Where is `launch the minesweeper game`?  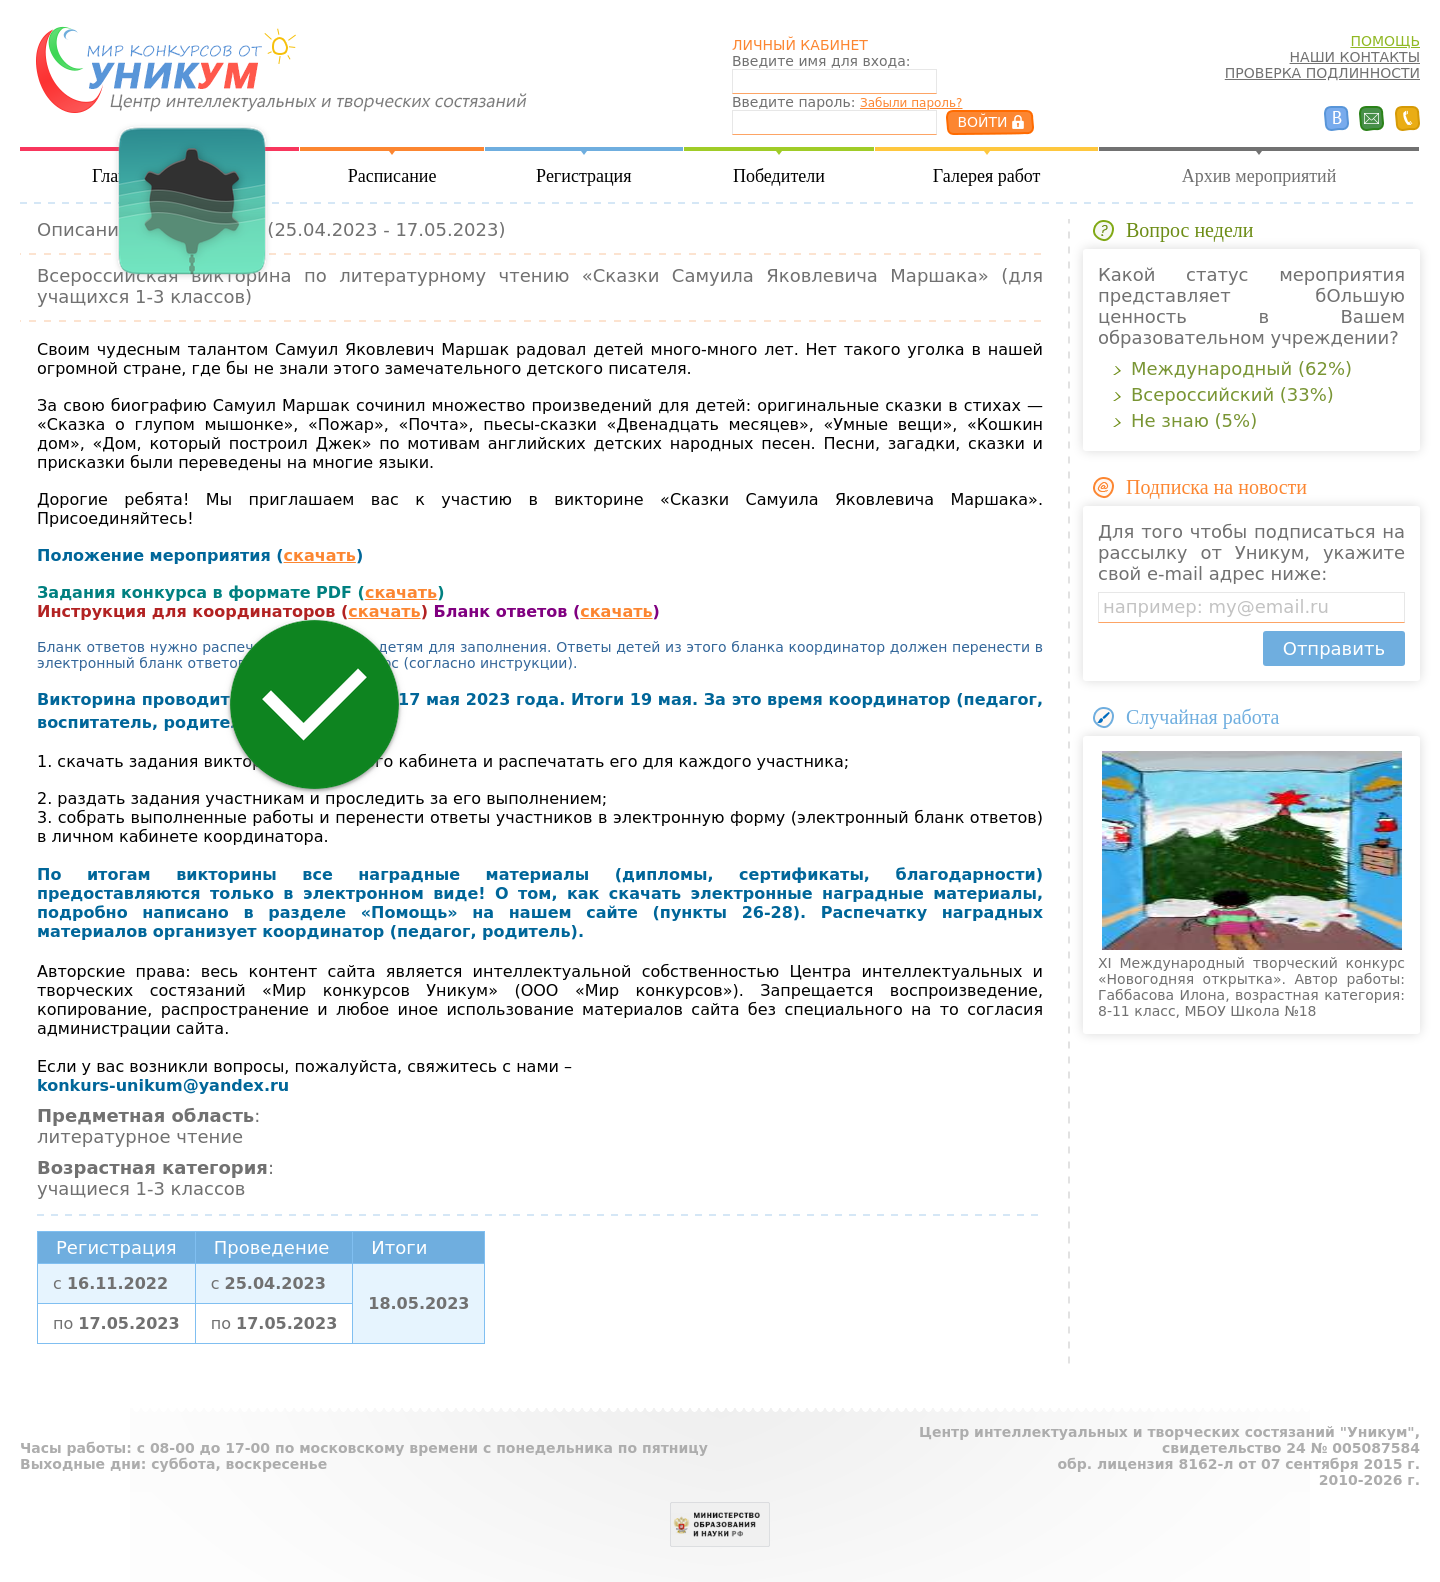 launch the minesweeper game is located at coordinates (192, 201).